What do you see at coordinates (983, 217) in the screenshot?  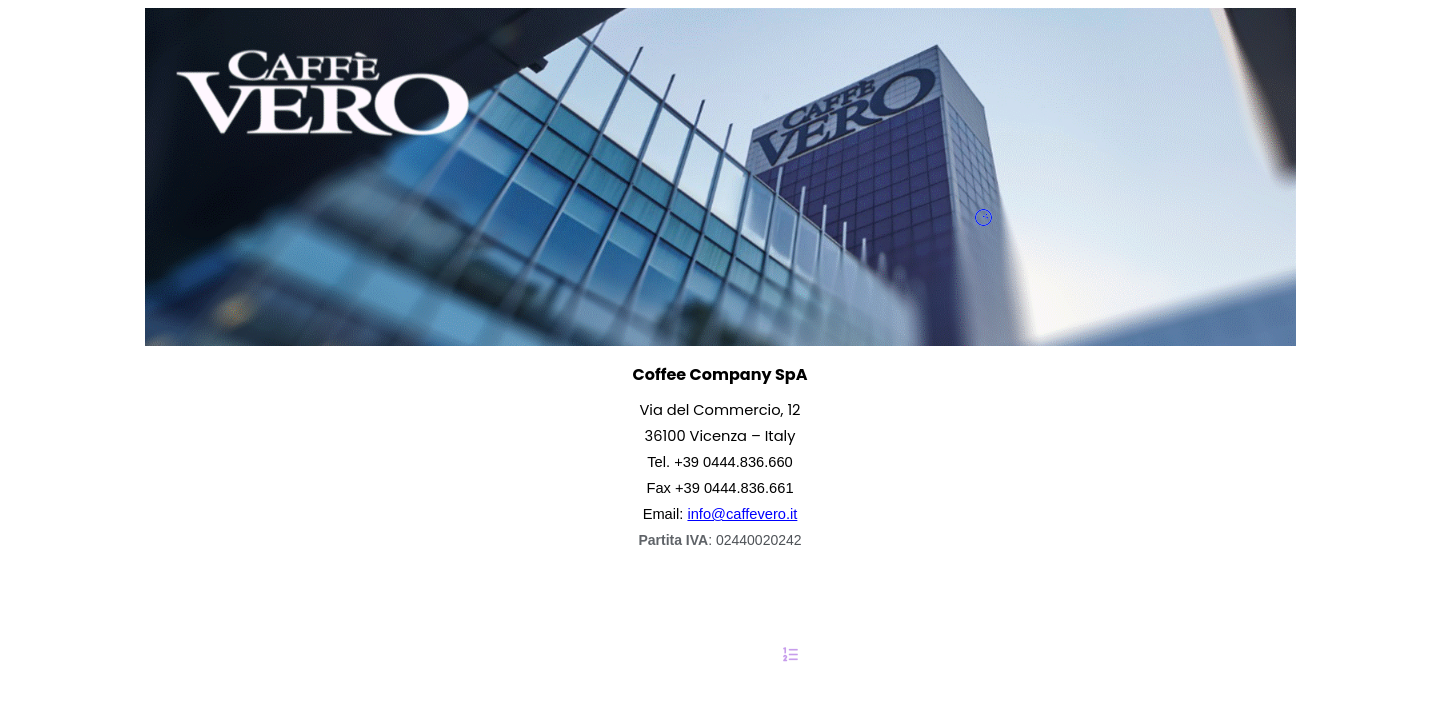 I see `access bowling or sports games` at bounding box center [983, 217].